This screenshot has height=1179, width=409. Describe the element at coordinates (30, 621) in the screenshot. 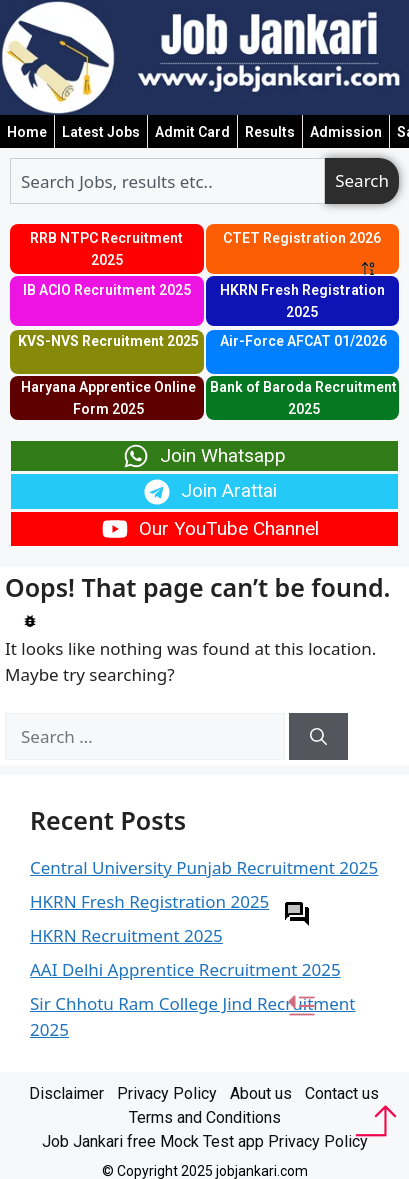

I see `report a bug or issue` at that location.